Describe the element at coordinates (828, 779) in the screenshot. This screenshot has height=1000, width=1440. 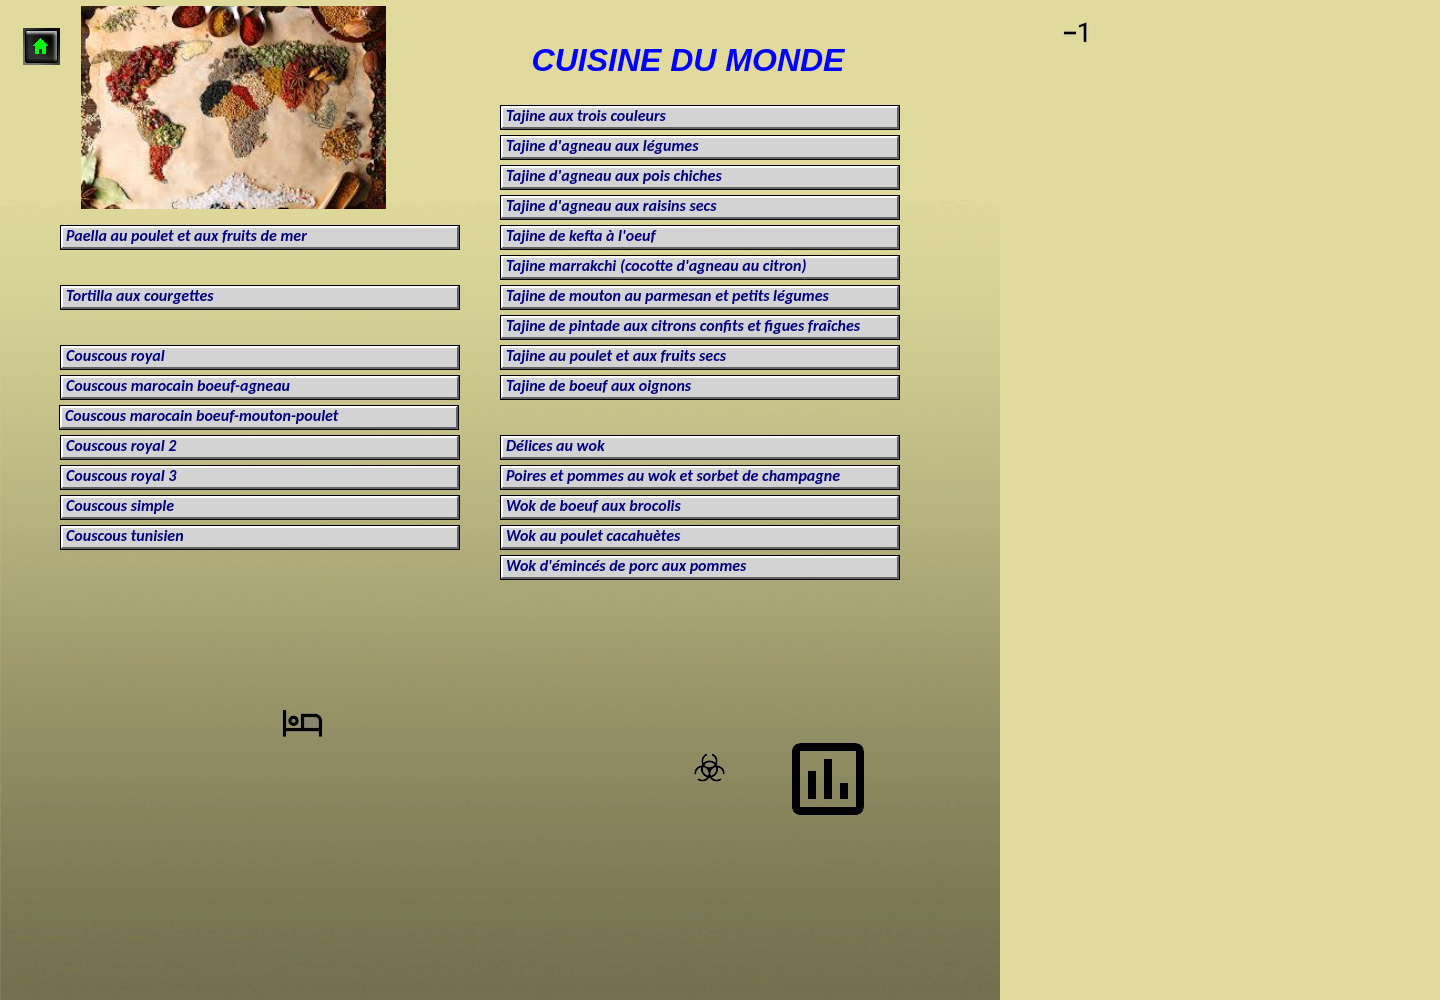
I see `insert a chart or graph into the document` at that location.